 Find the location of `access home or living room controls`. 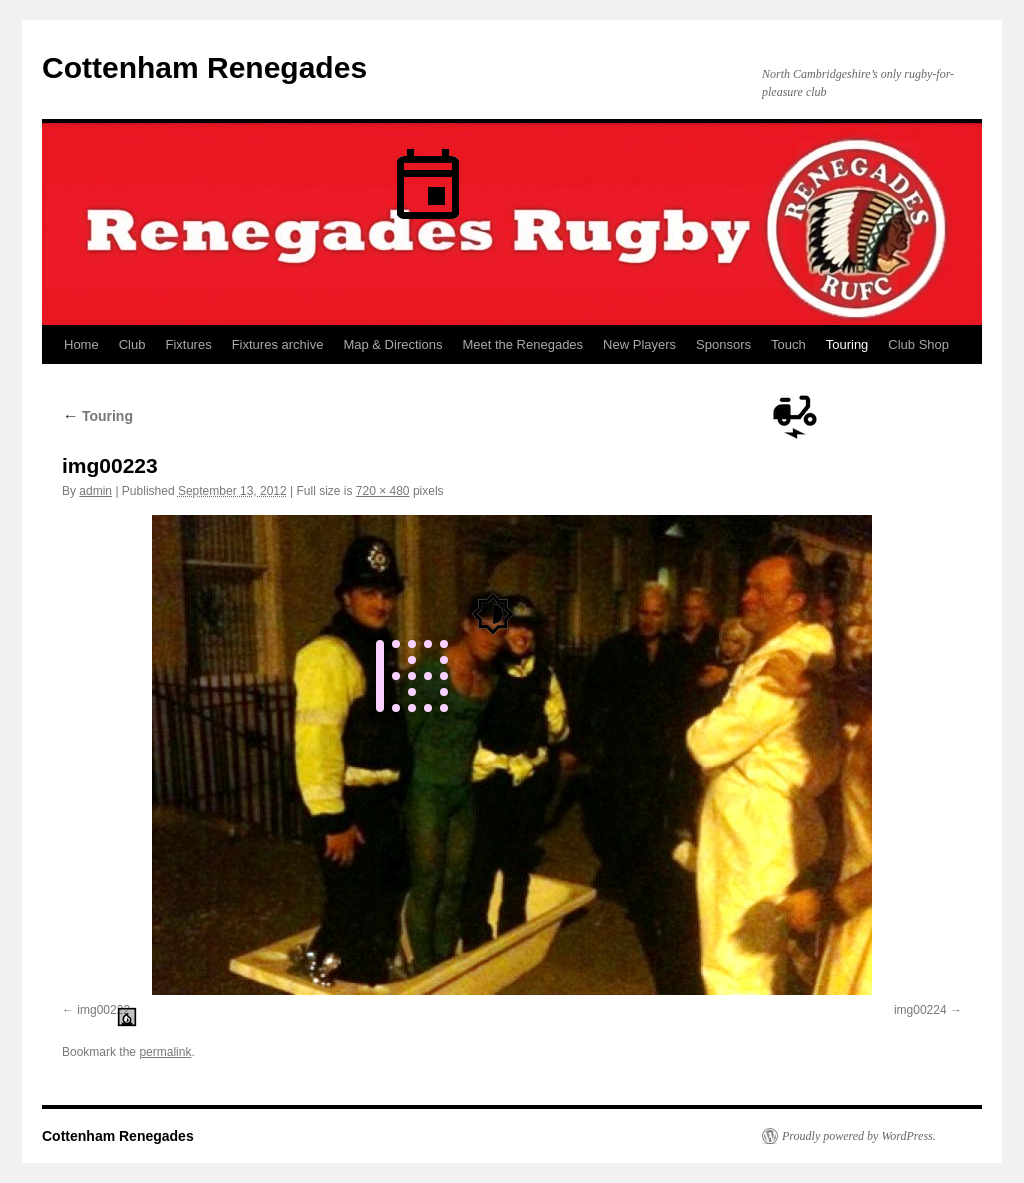

access home or living room controls is located at coordinates (127, 1017).